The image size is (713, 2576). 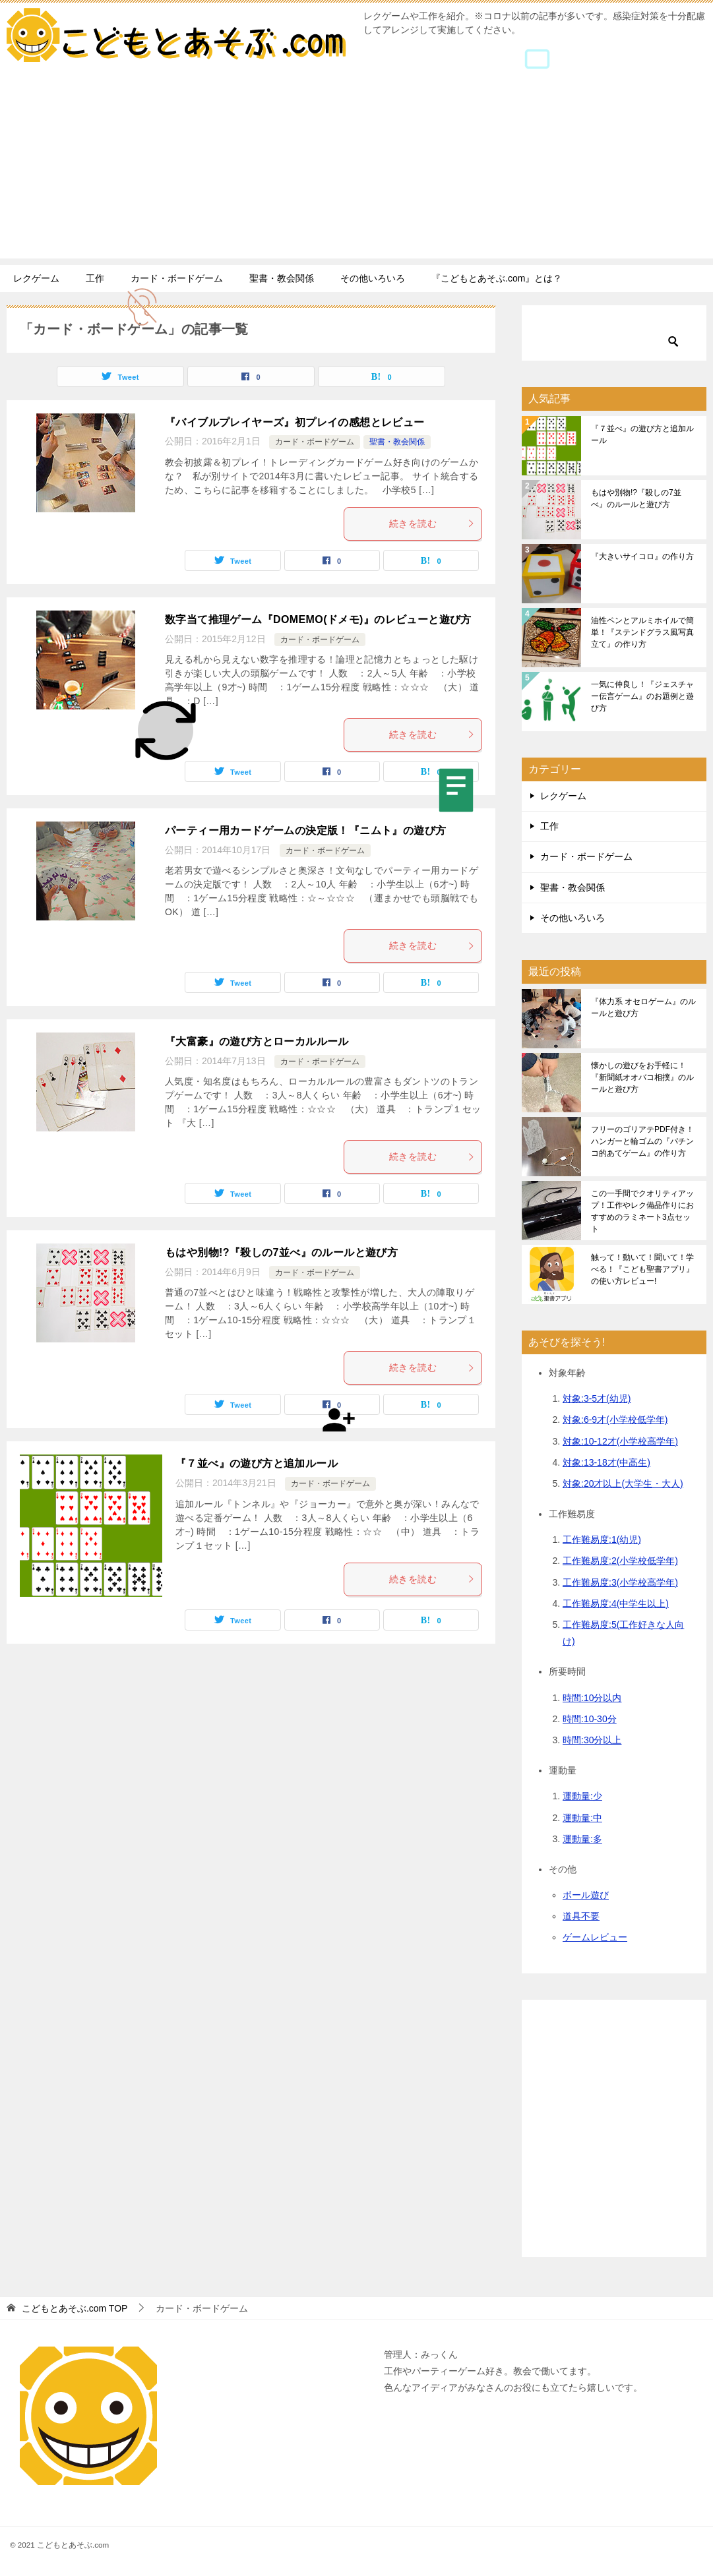 I want to click on select or define a rectangular area, so click(x=537, y=59).